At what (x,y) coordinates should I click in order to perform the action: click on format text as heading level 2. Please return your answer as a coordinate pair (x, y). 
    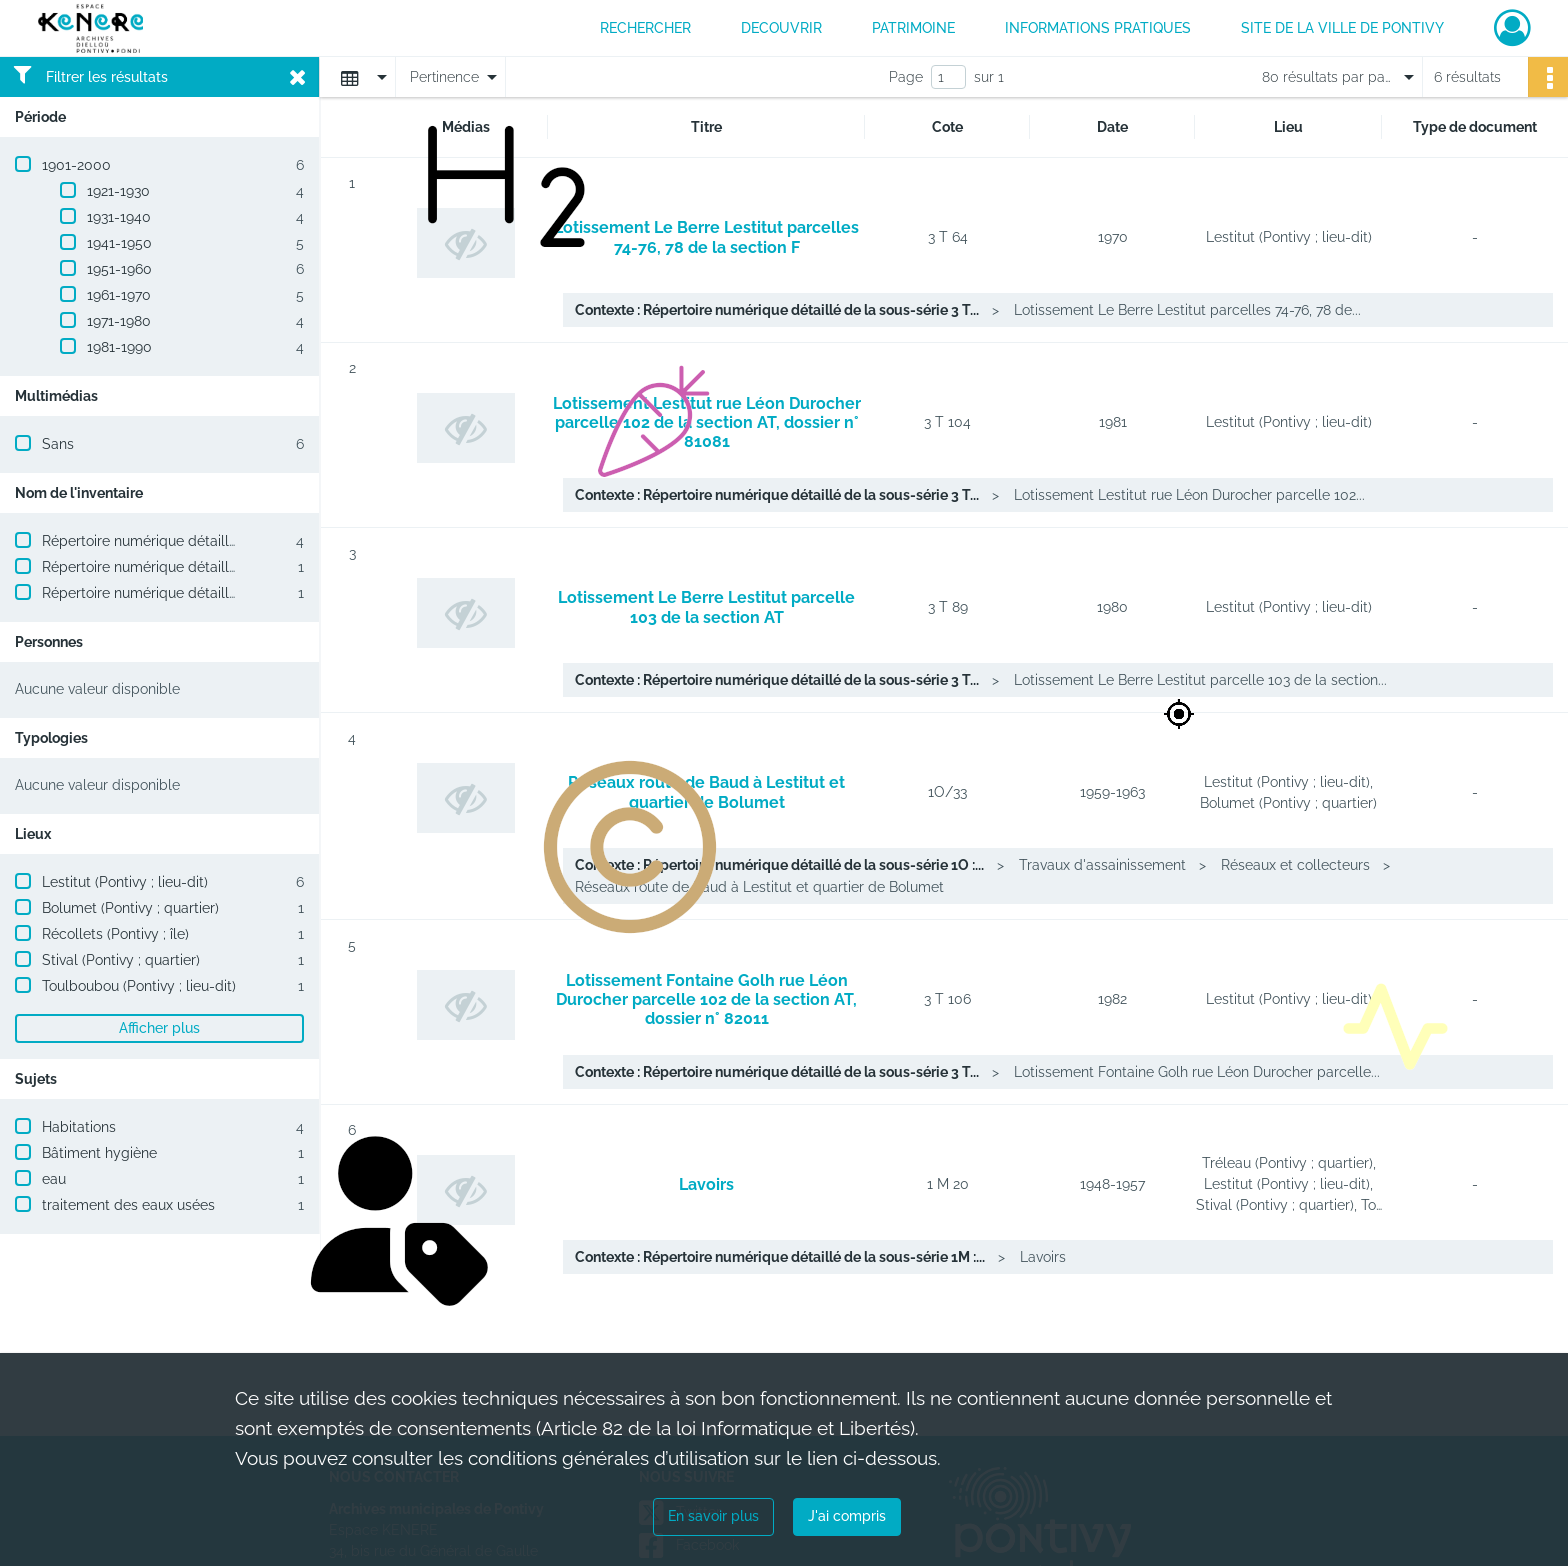
    Looking at the image, I should click on (497, 183).